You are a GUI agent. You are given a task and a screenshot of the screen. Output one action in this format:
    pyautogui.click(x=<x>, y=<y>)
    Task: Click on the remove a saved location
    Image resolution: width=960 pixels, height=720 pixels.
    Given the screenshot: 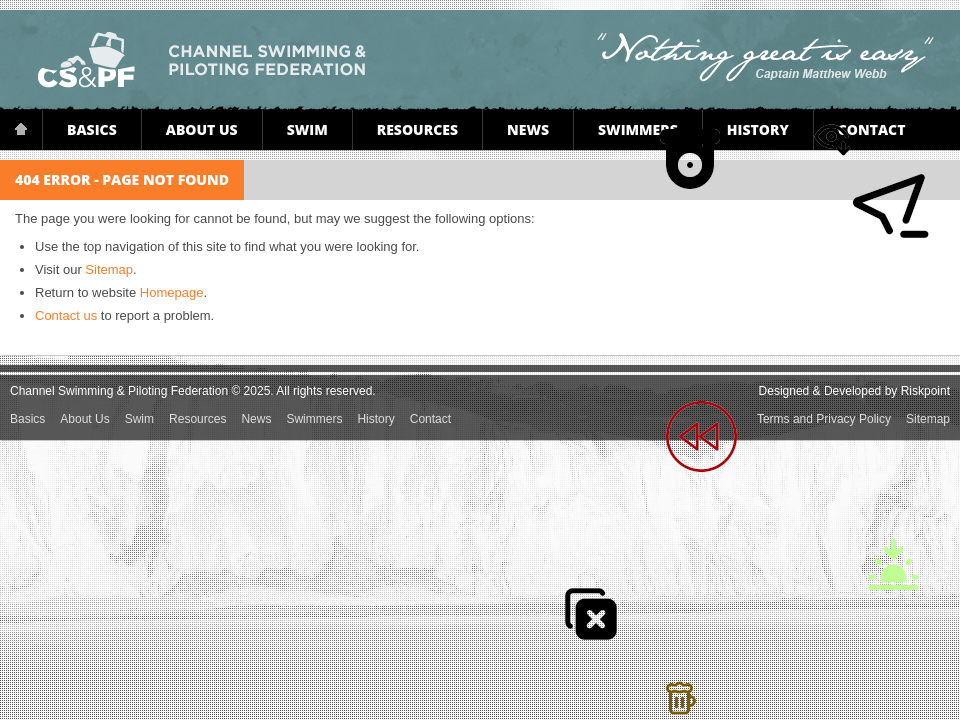 What is the action you would take?
    pyautogui.click(x=889, y=209)
    